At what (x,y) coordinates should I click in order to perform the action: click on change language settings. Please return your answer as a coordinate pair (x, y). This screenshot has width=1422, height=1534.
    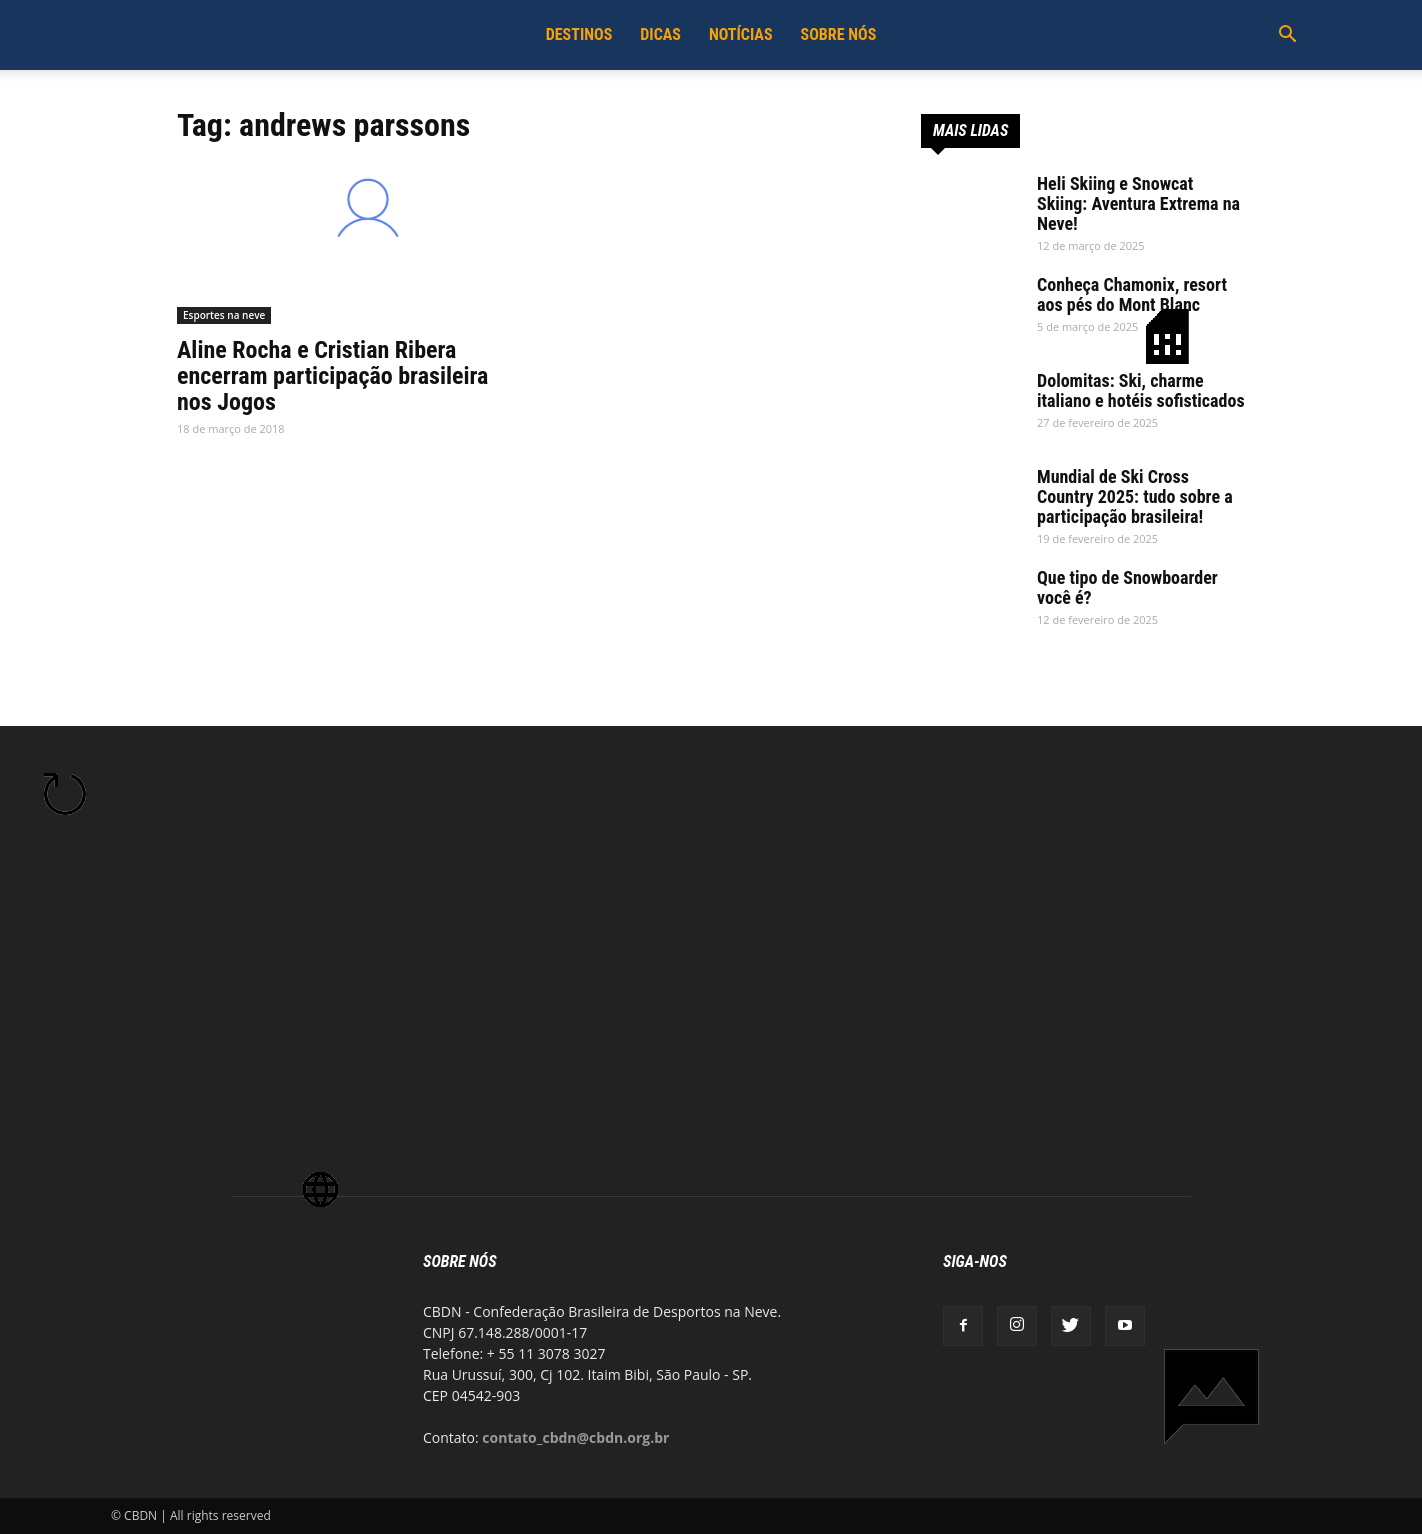
    Looking at the image, I should click on (320, 1189).